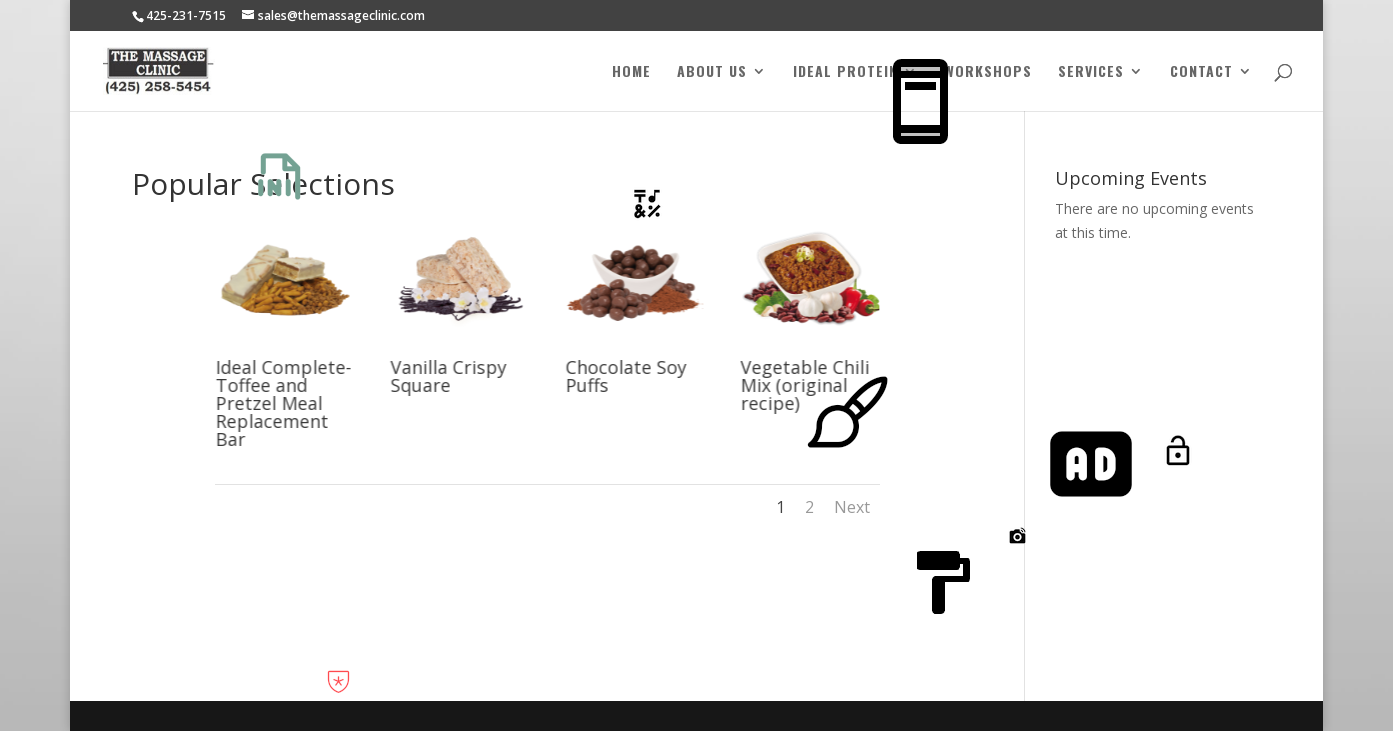 The width and height of the screenshot is (1393, 731). What do you see at coordinates (920, 101) in the screenshot?
I see `view mobile ad placements` at bounding box center [920, 101].